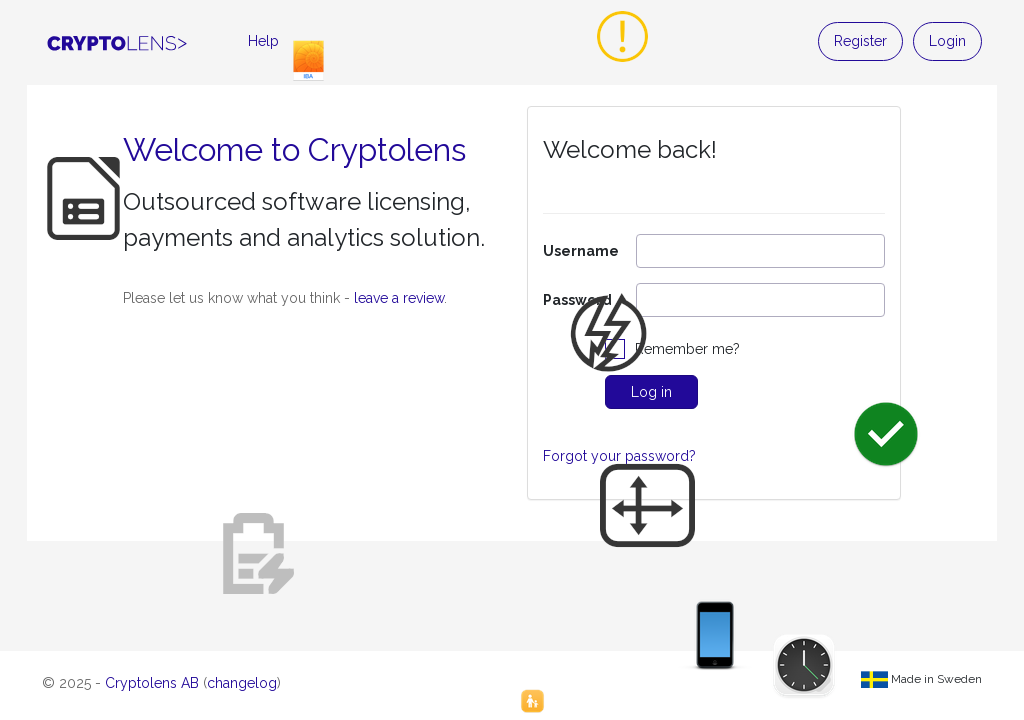 The height and width of the screenshot is (720, 1024). I want to click on open go for it productivity app, so click(804, 665).